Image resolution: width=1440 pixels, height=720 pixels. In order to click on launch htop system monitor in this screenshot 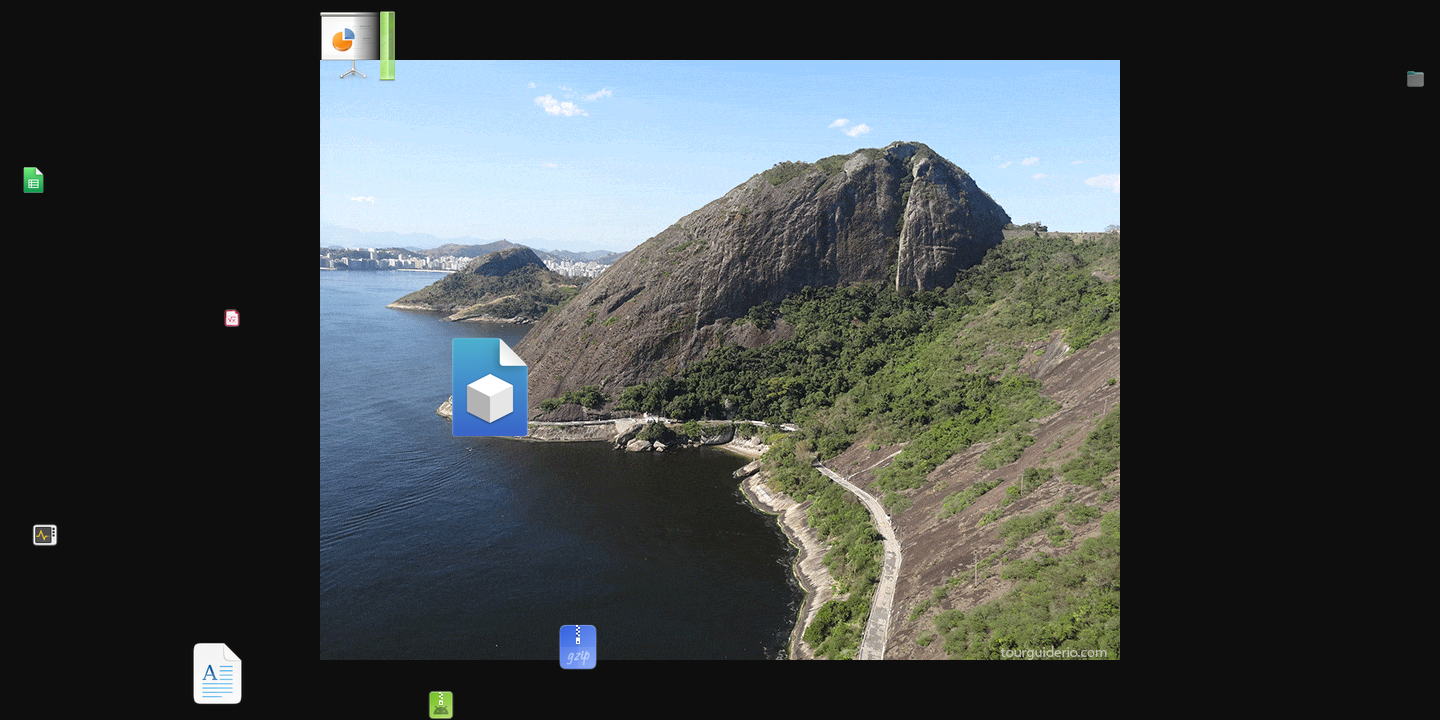, I will do `click(45, 535)`.